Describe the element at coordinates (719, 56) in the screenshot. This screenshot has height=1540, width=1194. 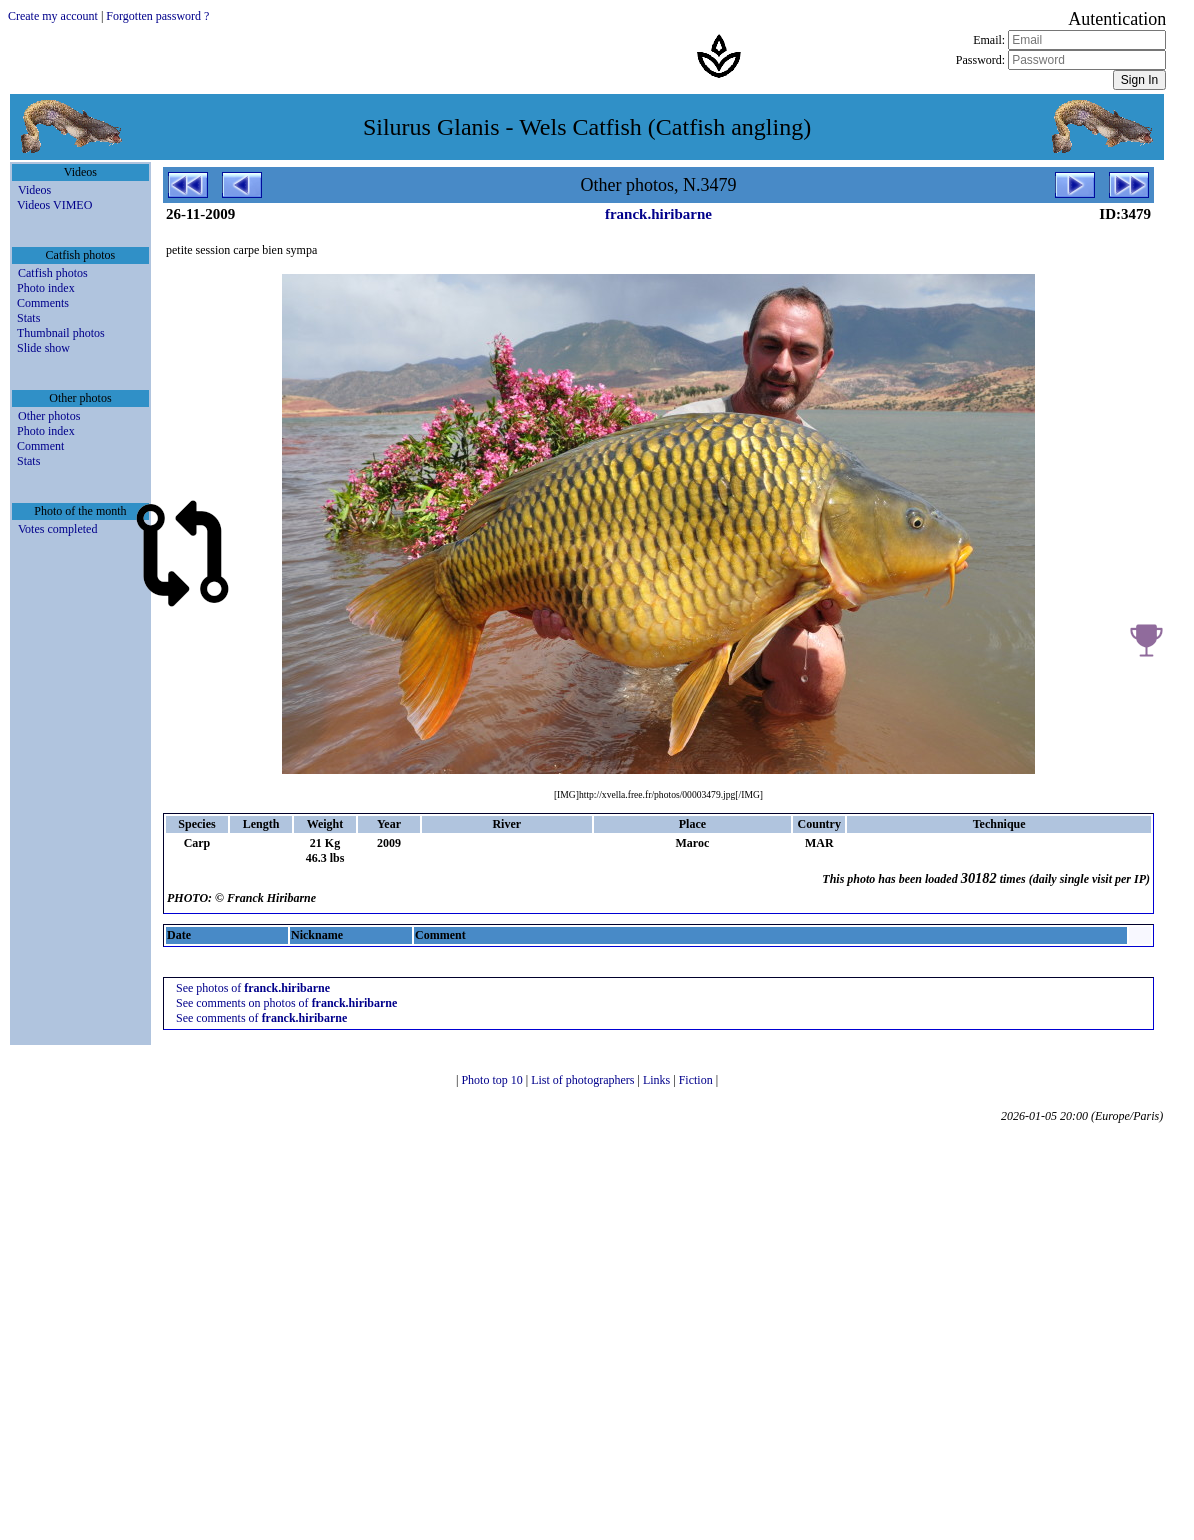
I see `access spa or wellness features` at that location.